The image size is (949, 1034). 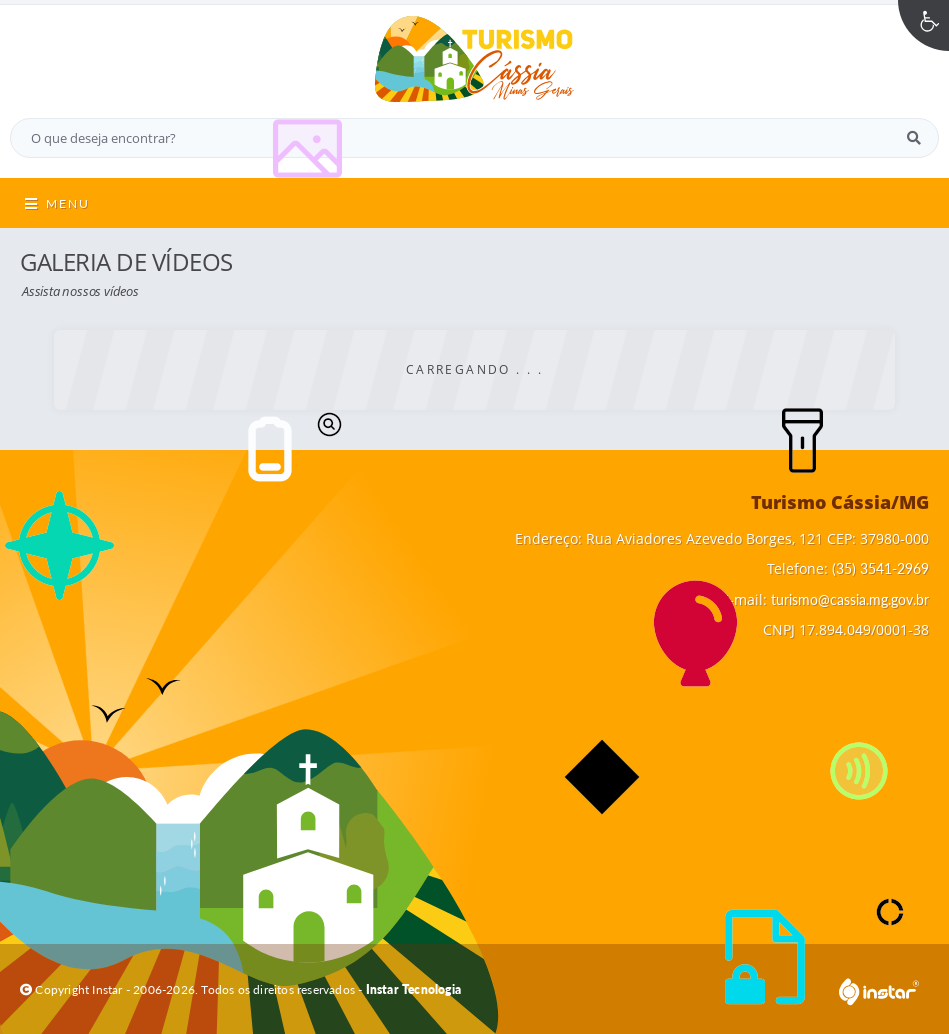 What do you see at coordinates (59, 545) in the screenshot?
I see `access navigation or compass features` at bounding box center [59, 545].